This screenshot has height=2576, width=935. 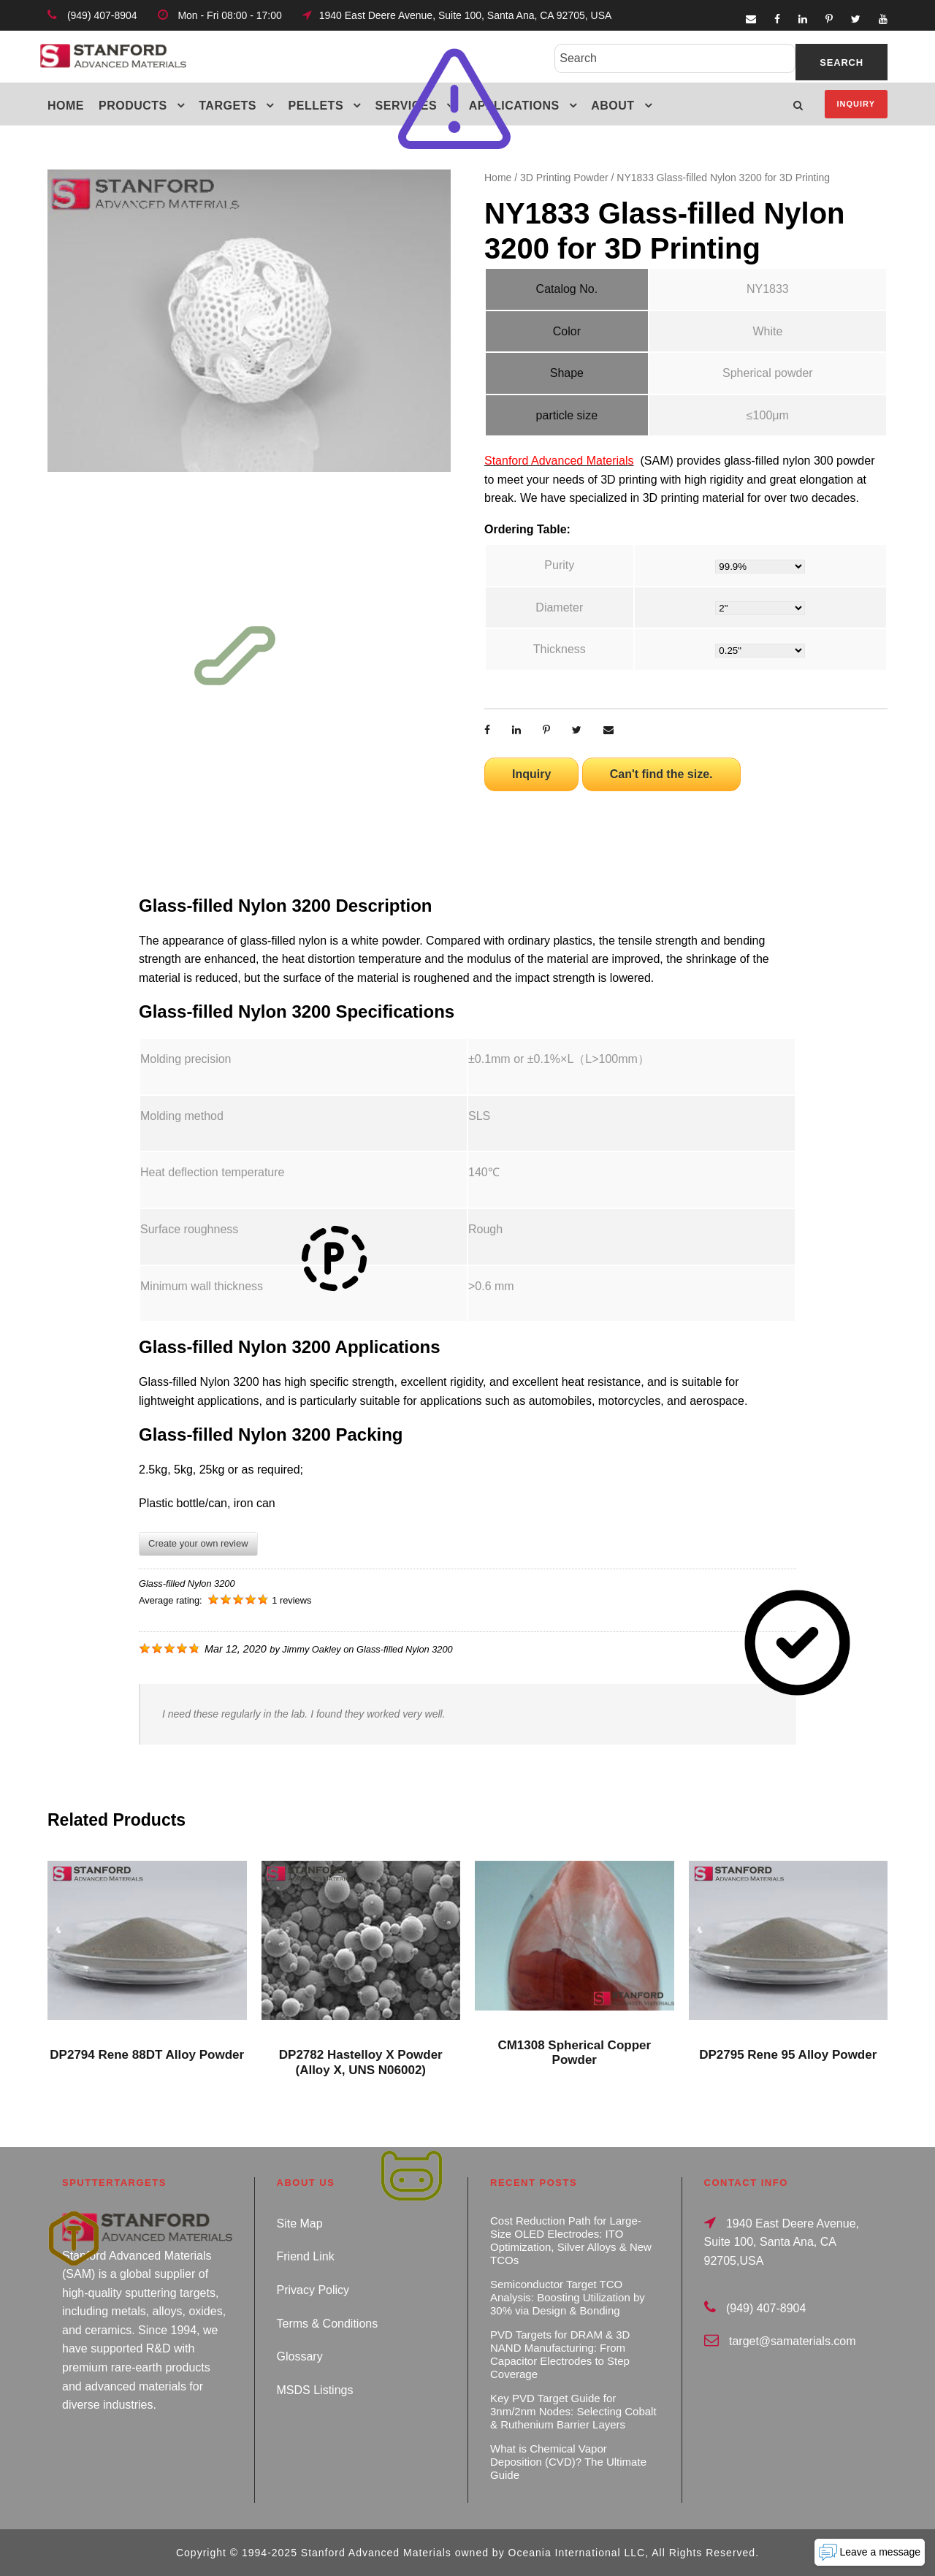 I want to click on indicates a completed or successful action, so click(x=797, y=1642).